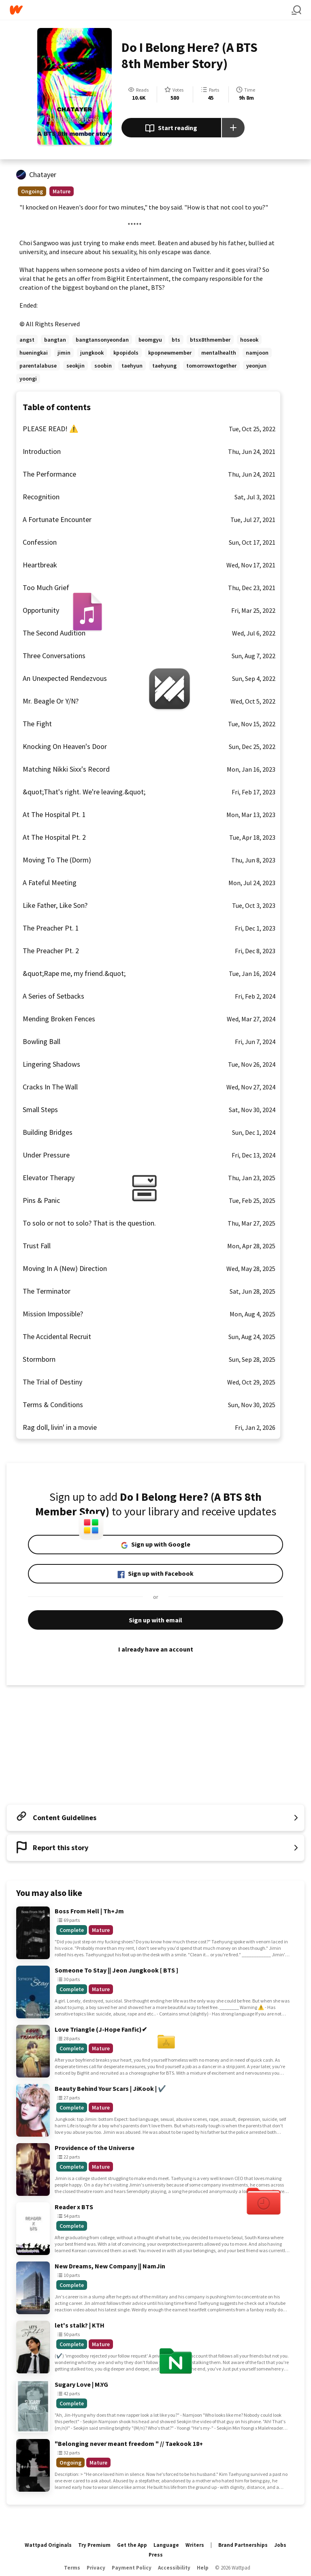 The width and height of the screenshot is (311, 2576). What do you see at coordinates (91, 1526) in the screenshot?
I see `open Code::Blocks IDE application` at bounding box center [91, 1526].